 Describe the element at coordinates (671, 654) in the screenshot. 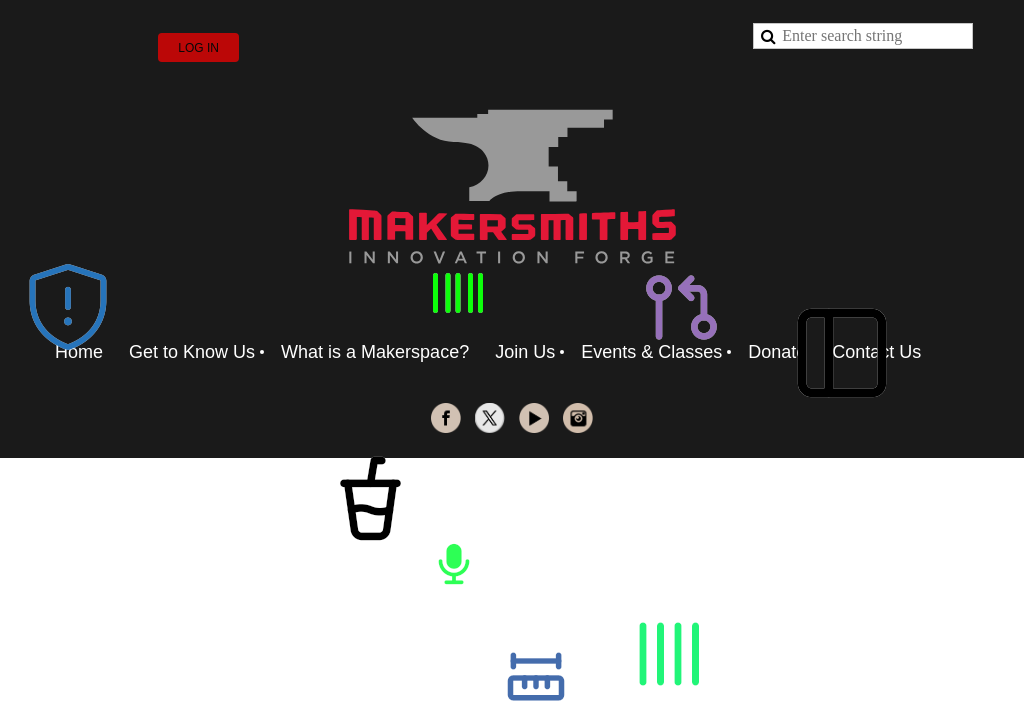

I see `indicates a count or tally of four` at that location.